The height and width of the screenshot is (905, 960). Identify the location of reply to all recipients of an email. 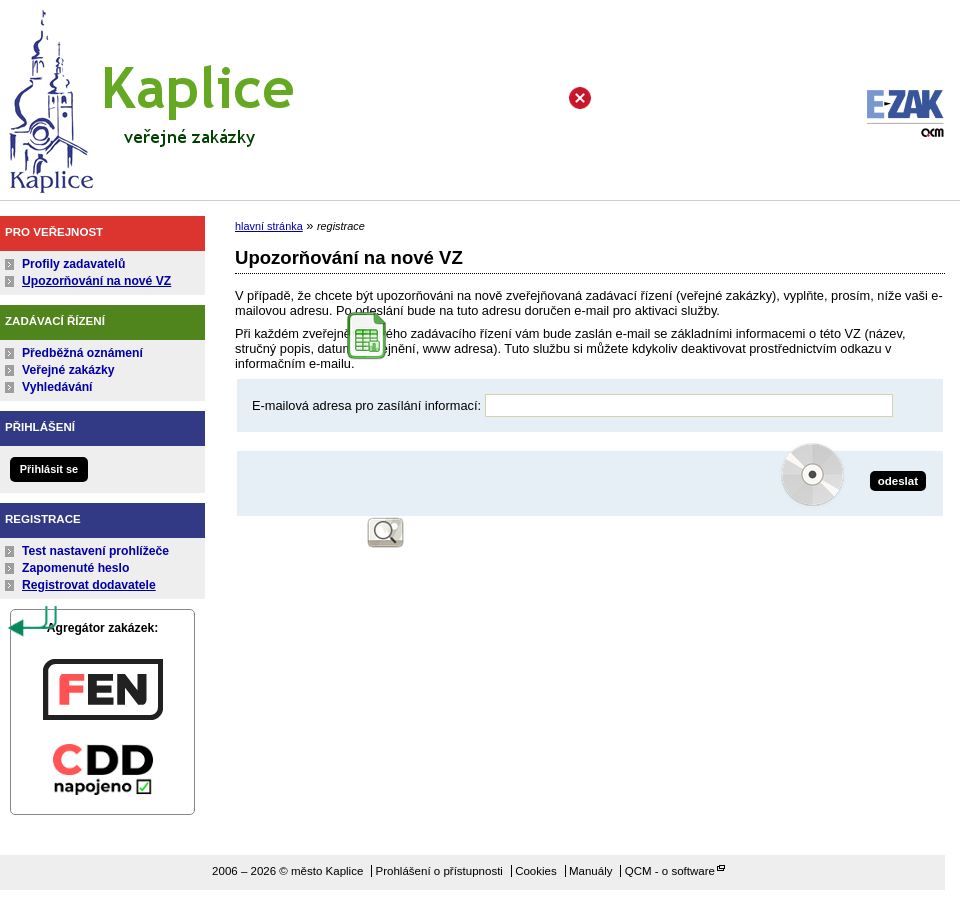
(31, 617).